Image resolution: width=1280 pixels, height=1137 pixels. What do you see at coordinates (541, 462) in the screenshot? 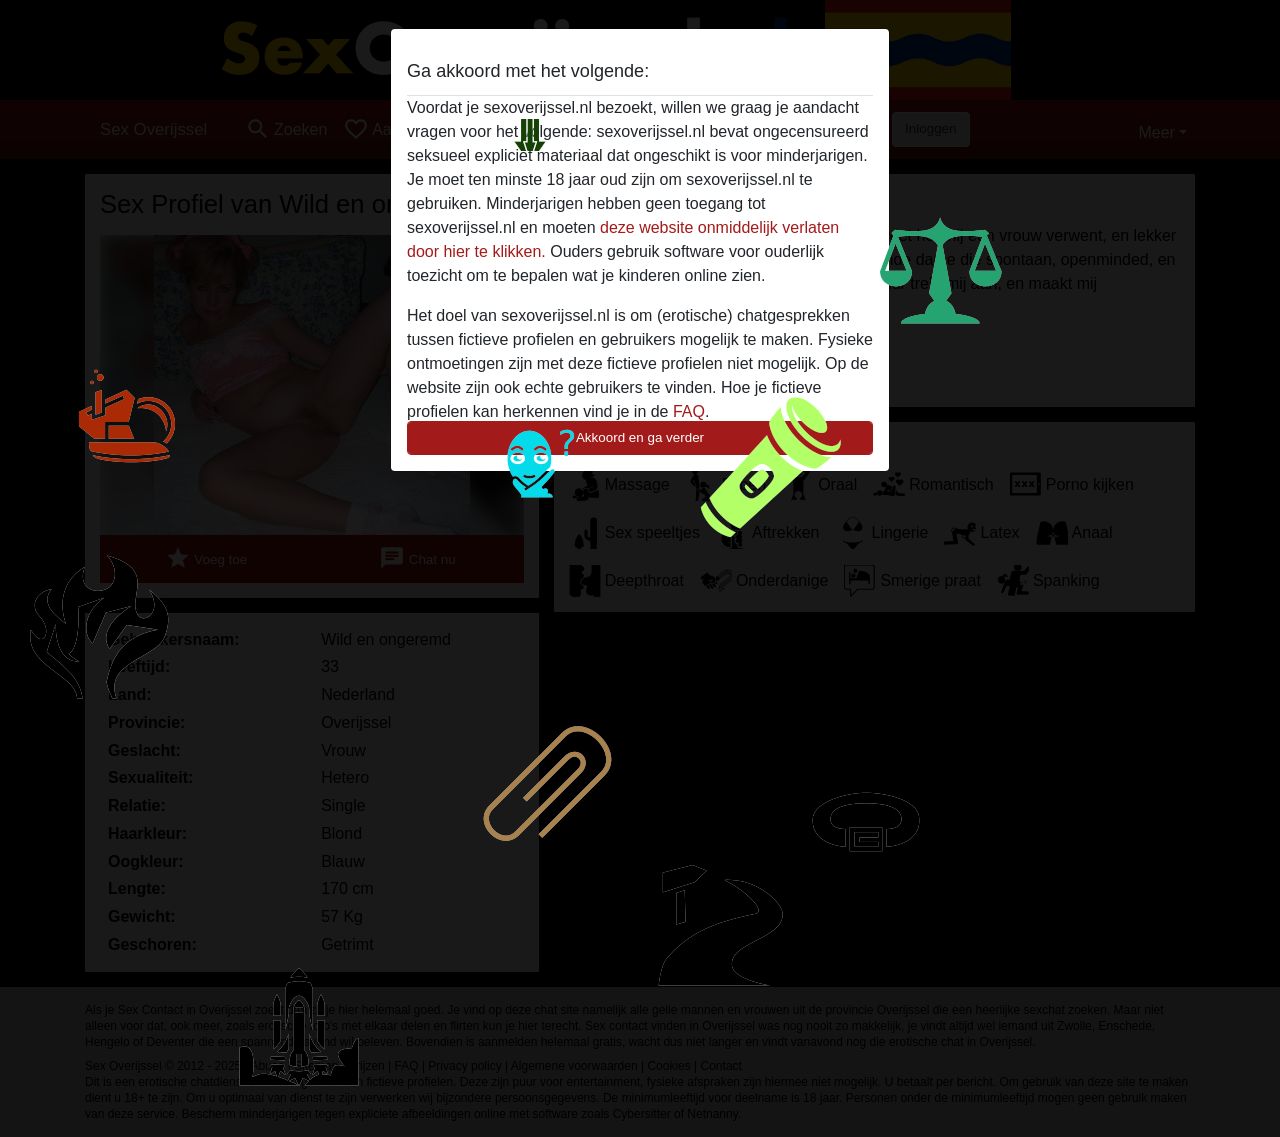
I see `indicates a thinking or processing state` at bounding box center [541, 462].